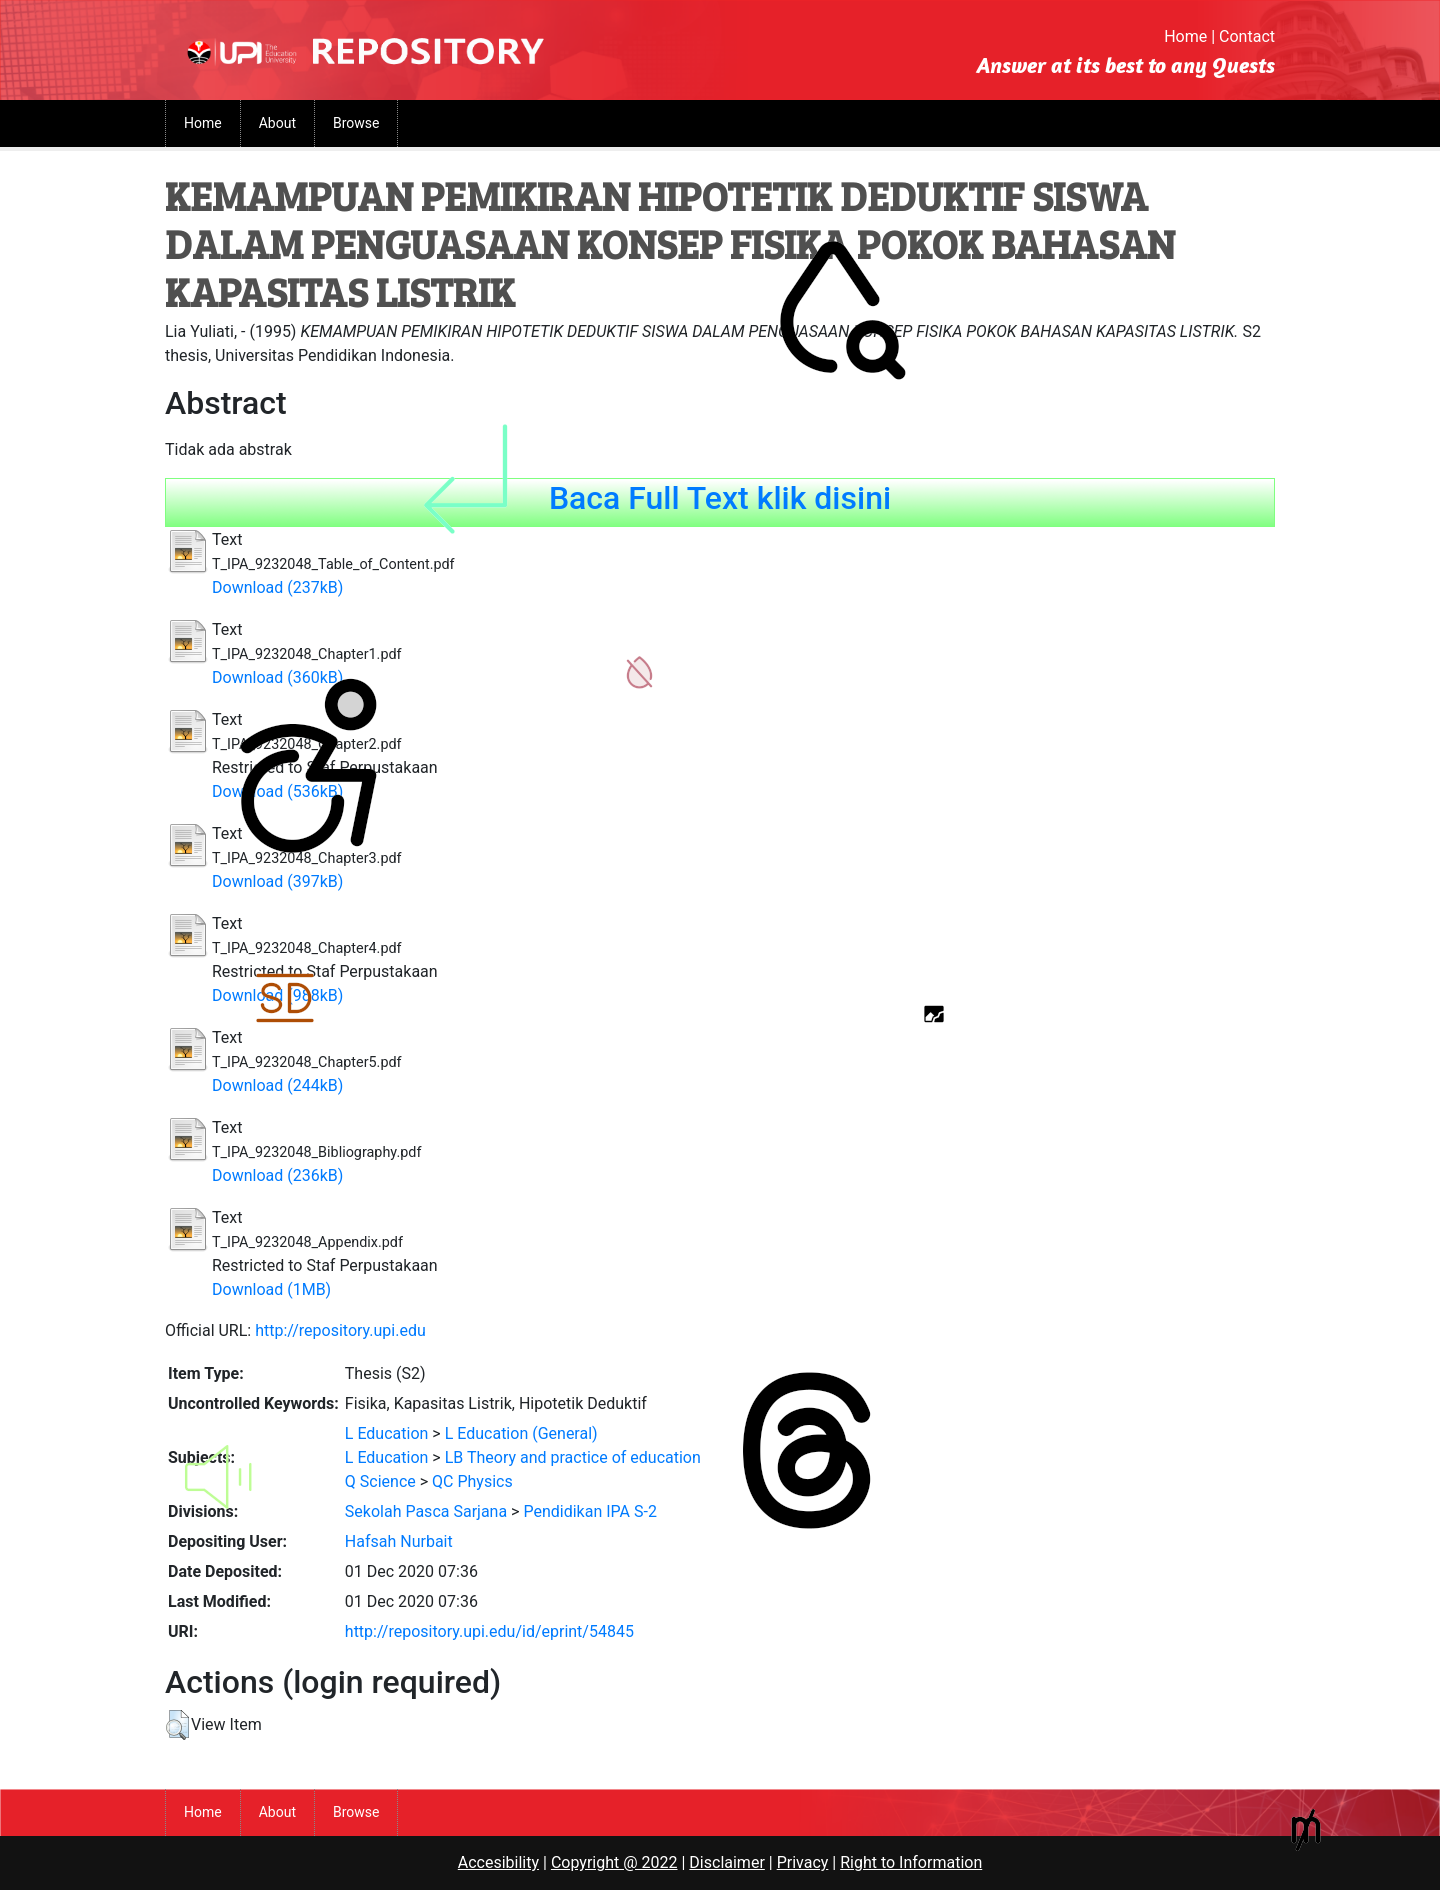  I want to click on indicates a broken or corrupted image file, so click(934, 1014).